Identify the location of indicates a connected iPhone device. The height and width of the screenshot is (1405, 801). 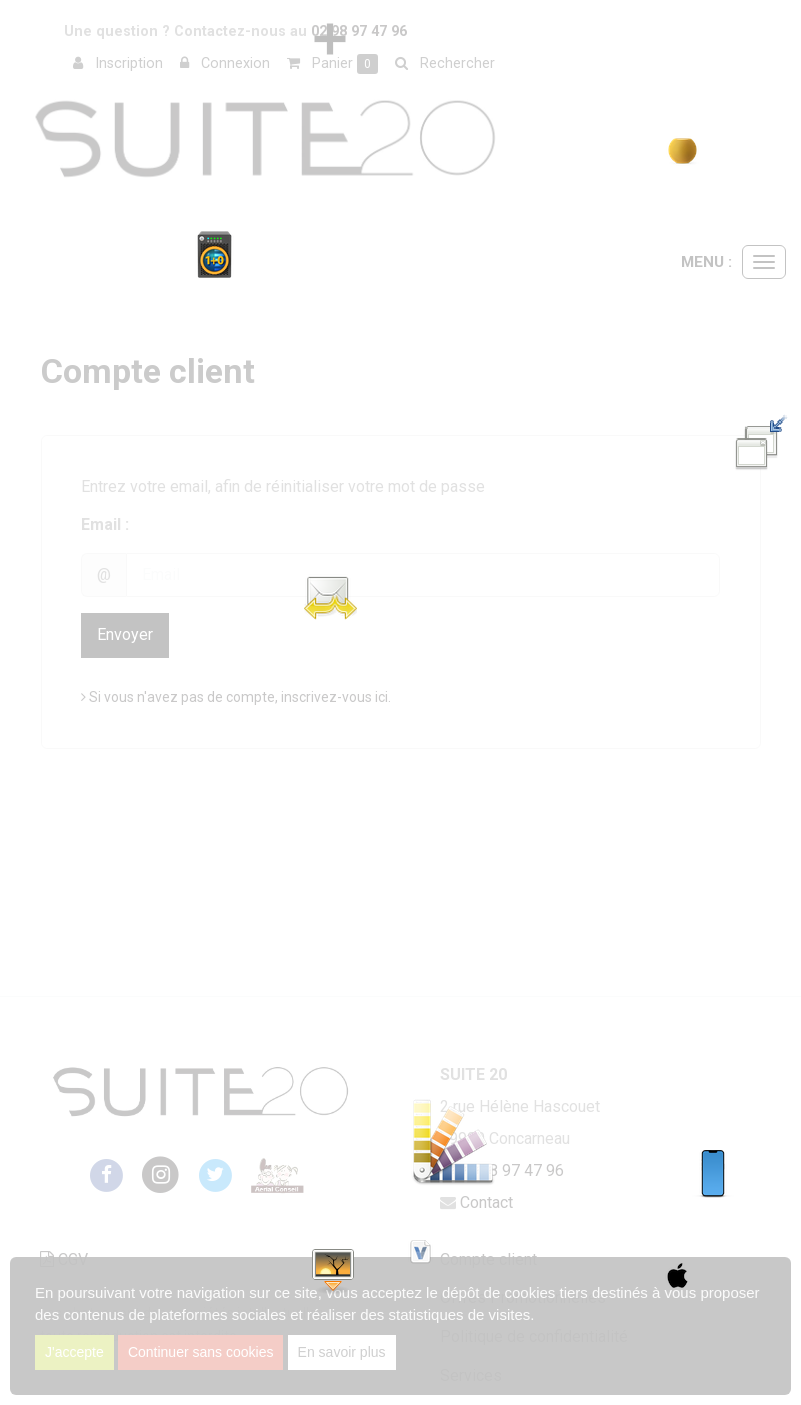
(713, 1174).